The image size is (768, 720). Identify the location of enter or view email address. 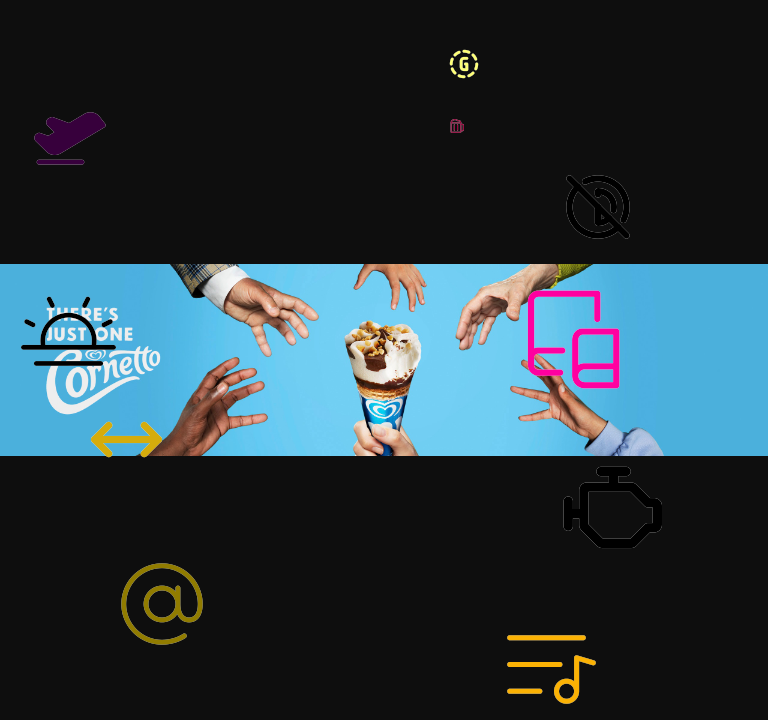
(162, 604).